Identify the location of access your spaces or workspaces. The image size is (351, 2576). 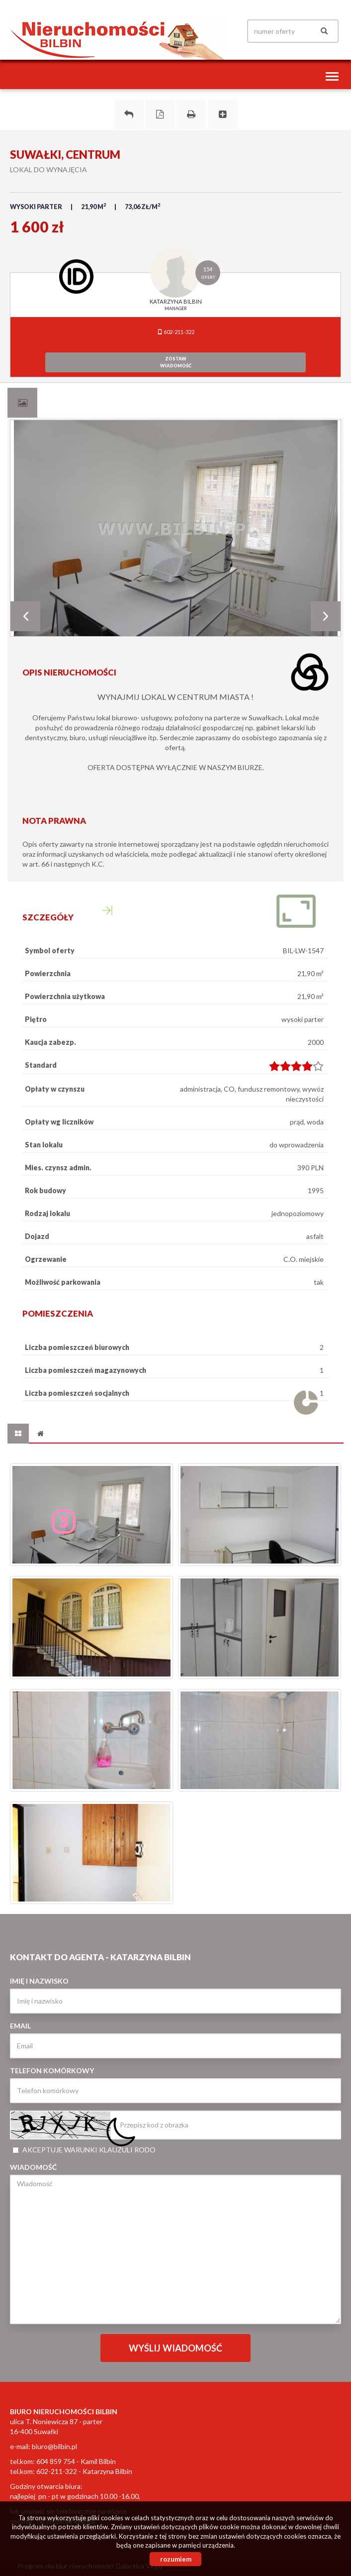
(310, 672).